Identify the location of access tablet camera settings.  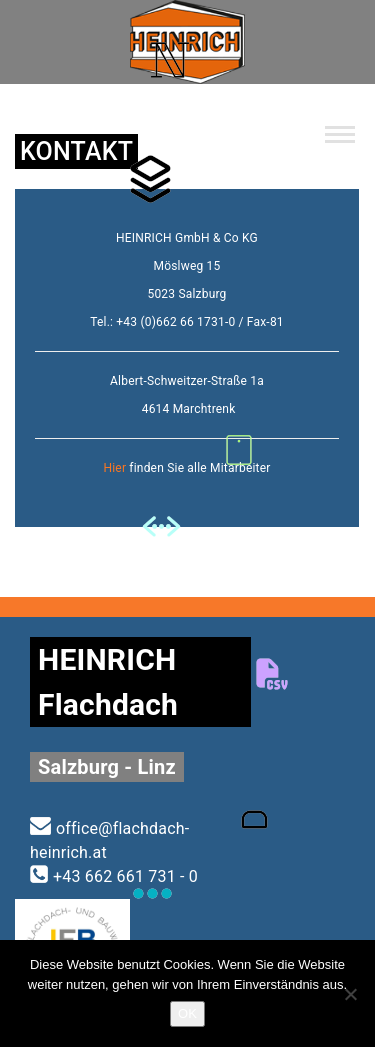
(239, 450).